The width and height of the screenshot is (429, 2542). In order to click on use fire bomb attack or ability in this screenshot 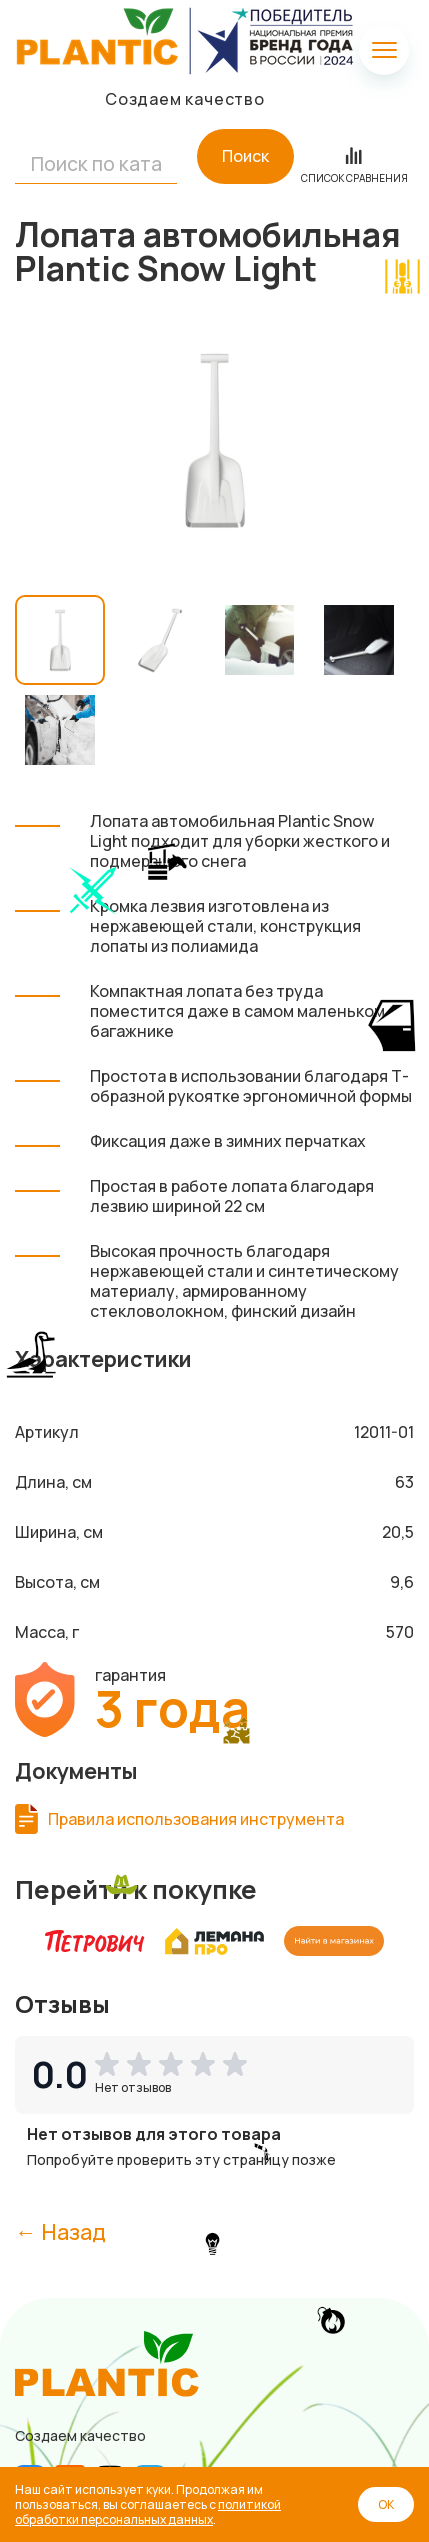, I will do `click(331, 2320)`.